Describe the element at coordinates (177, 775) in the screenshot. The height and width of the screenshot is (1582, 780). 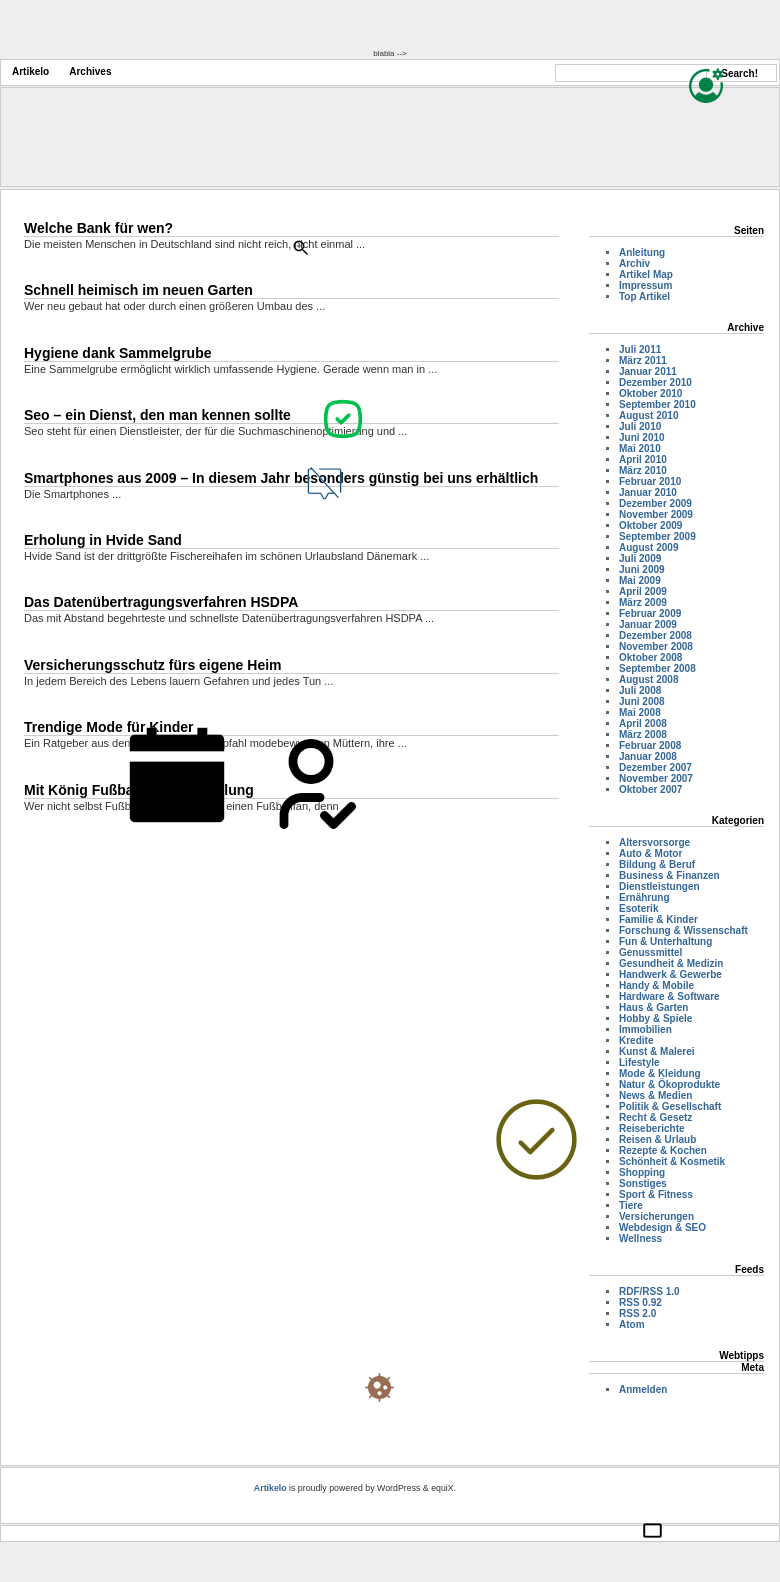
I see `view calendar with no events` at that location.